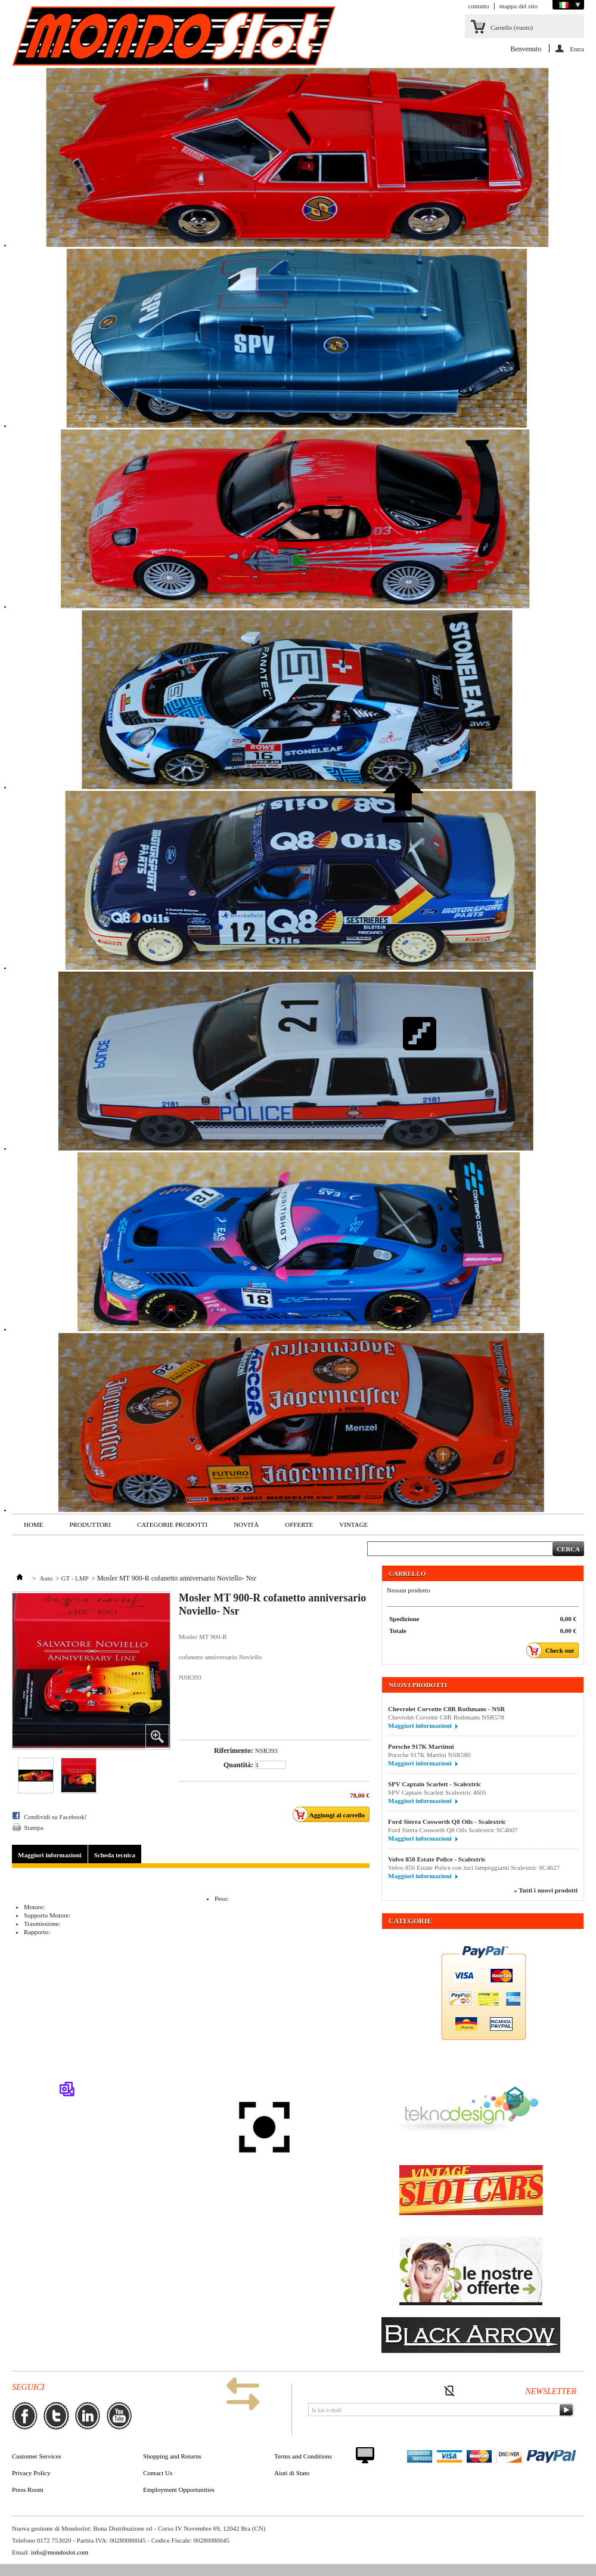 This screenshot has width=596, height=2576. I want to click on indicates stairs or stairway access, so click(420, 1034).